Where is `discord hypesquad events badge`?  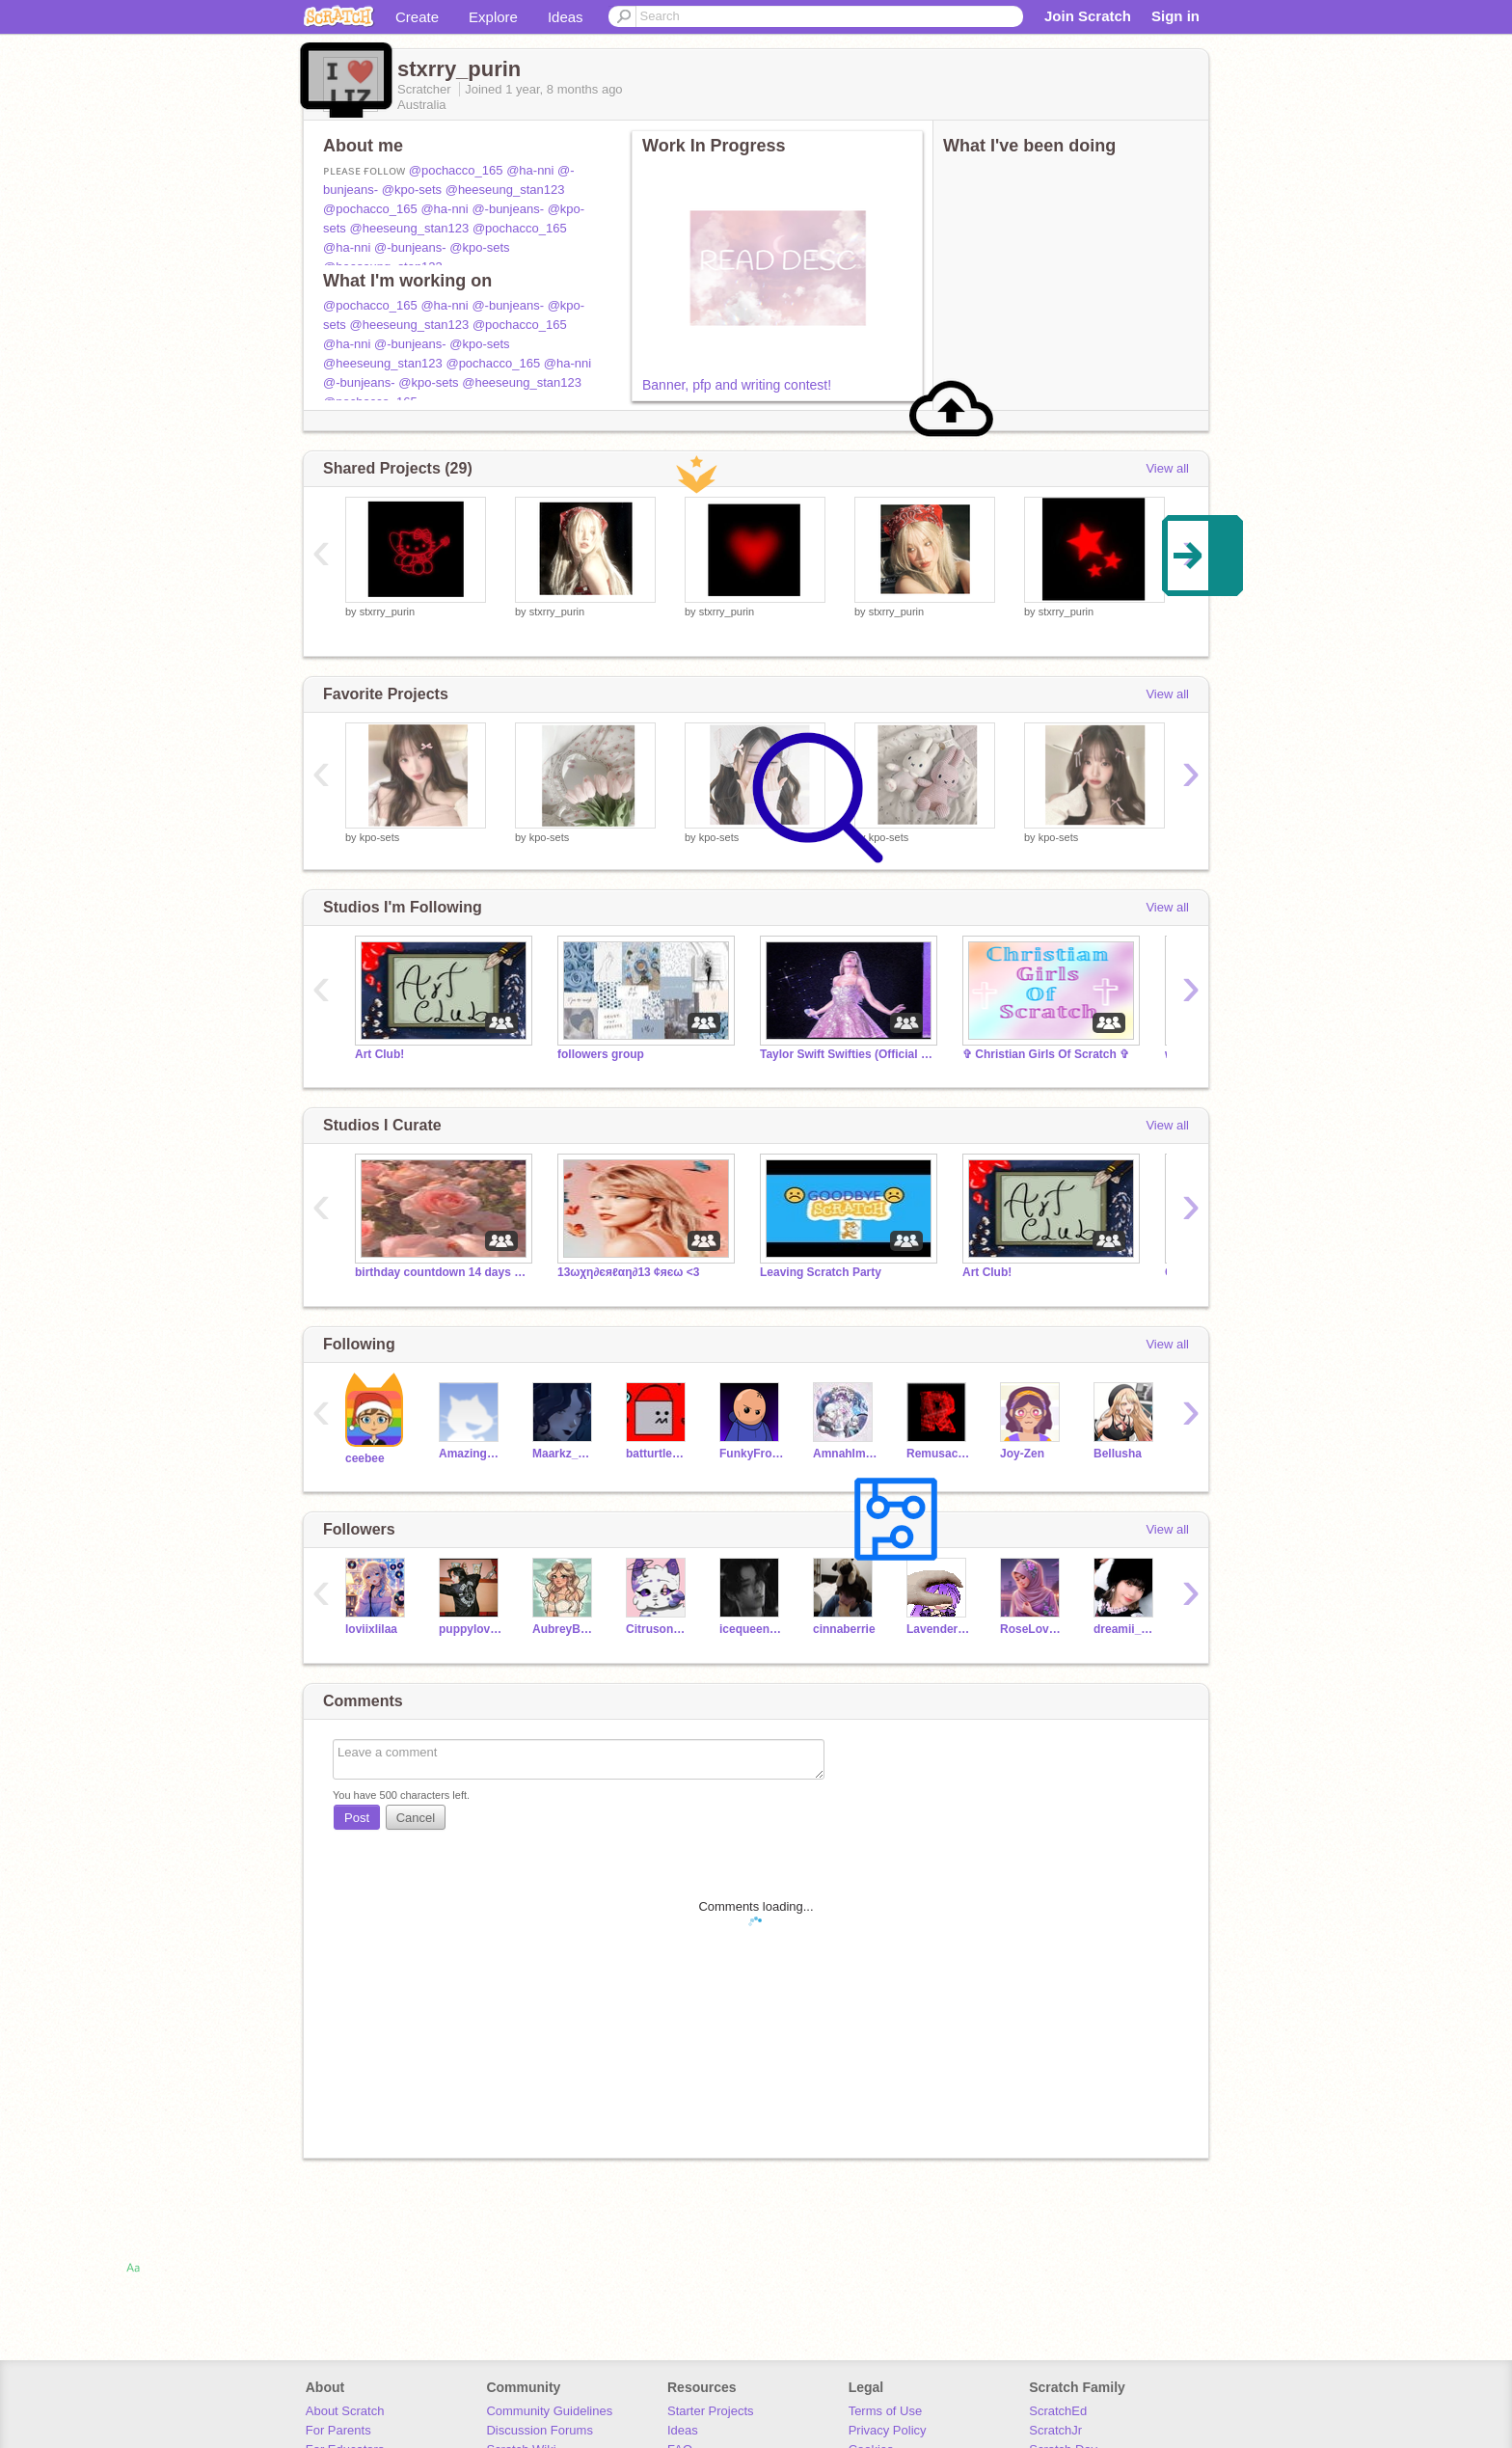
discord hypesquad events badge is located at coordinates (696, 475).